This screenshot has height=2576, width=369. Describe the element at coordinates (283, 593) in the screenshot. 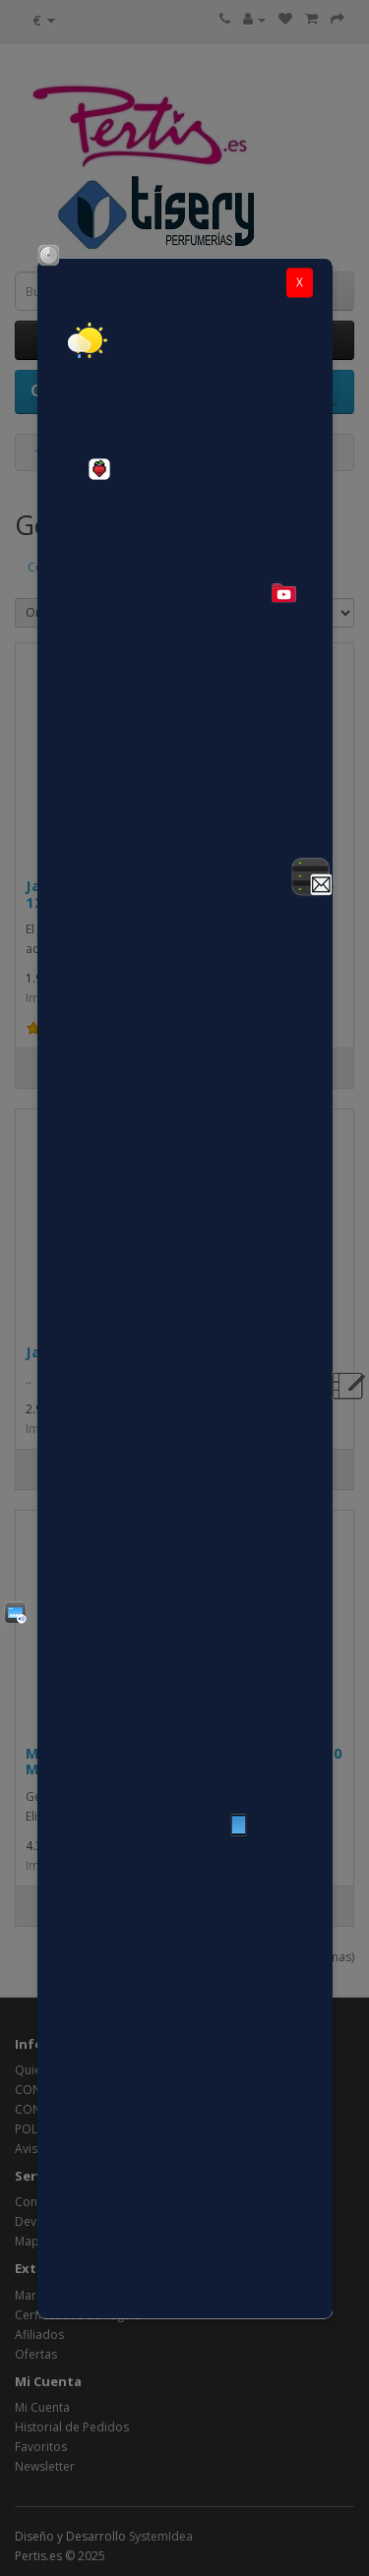

I see `open folder containing downloaded youtube videos` at that location.